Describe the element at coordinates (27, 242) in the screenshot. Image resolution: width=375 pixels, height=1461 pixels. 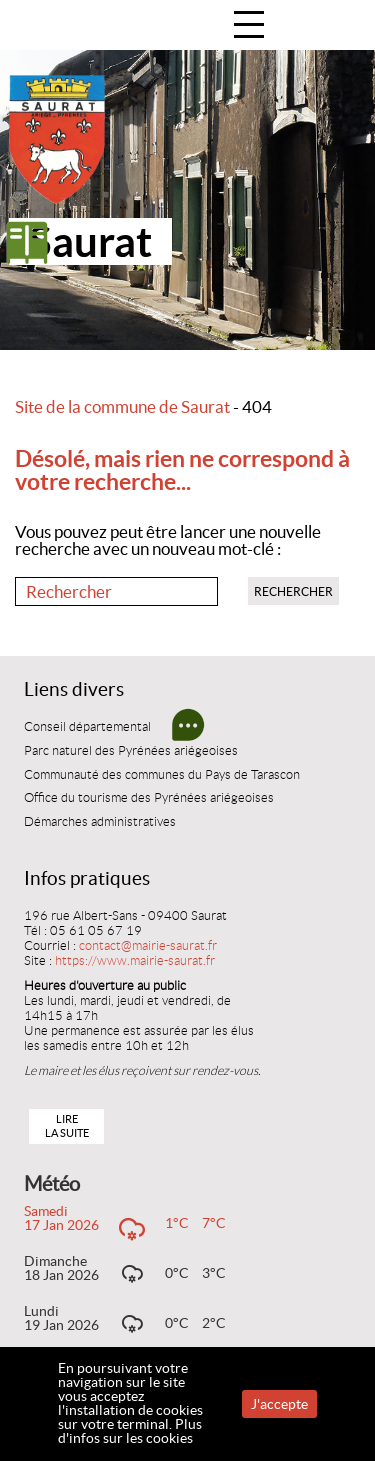
I see `access storage lockers` at that location.